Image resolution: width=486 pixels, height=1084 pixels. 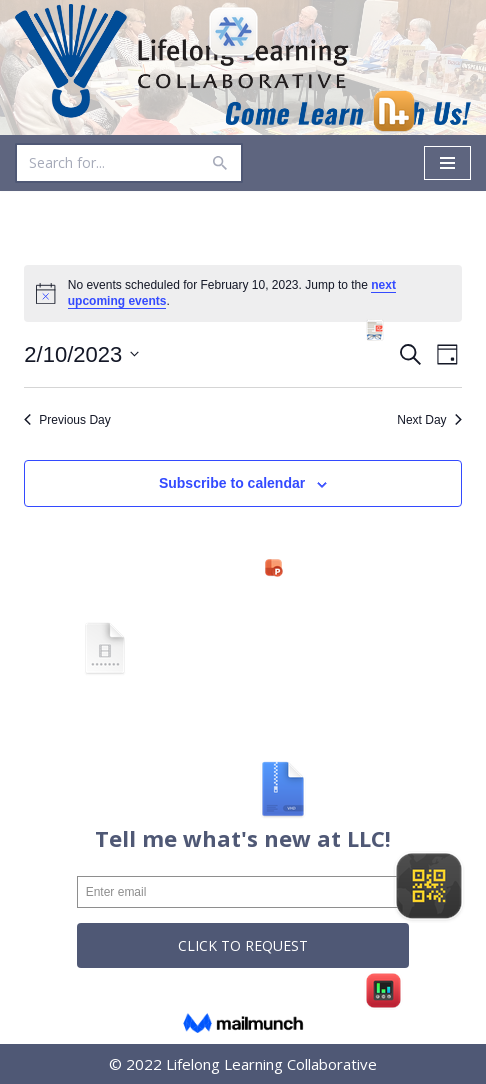 What do you see at coordinates (375, 330) in the screenshot?
I see `open atril document viewer` at bounding box center [375, 330].